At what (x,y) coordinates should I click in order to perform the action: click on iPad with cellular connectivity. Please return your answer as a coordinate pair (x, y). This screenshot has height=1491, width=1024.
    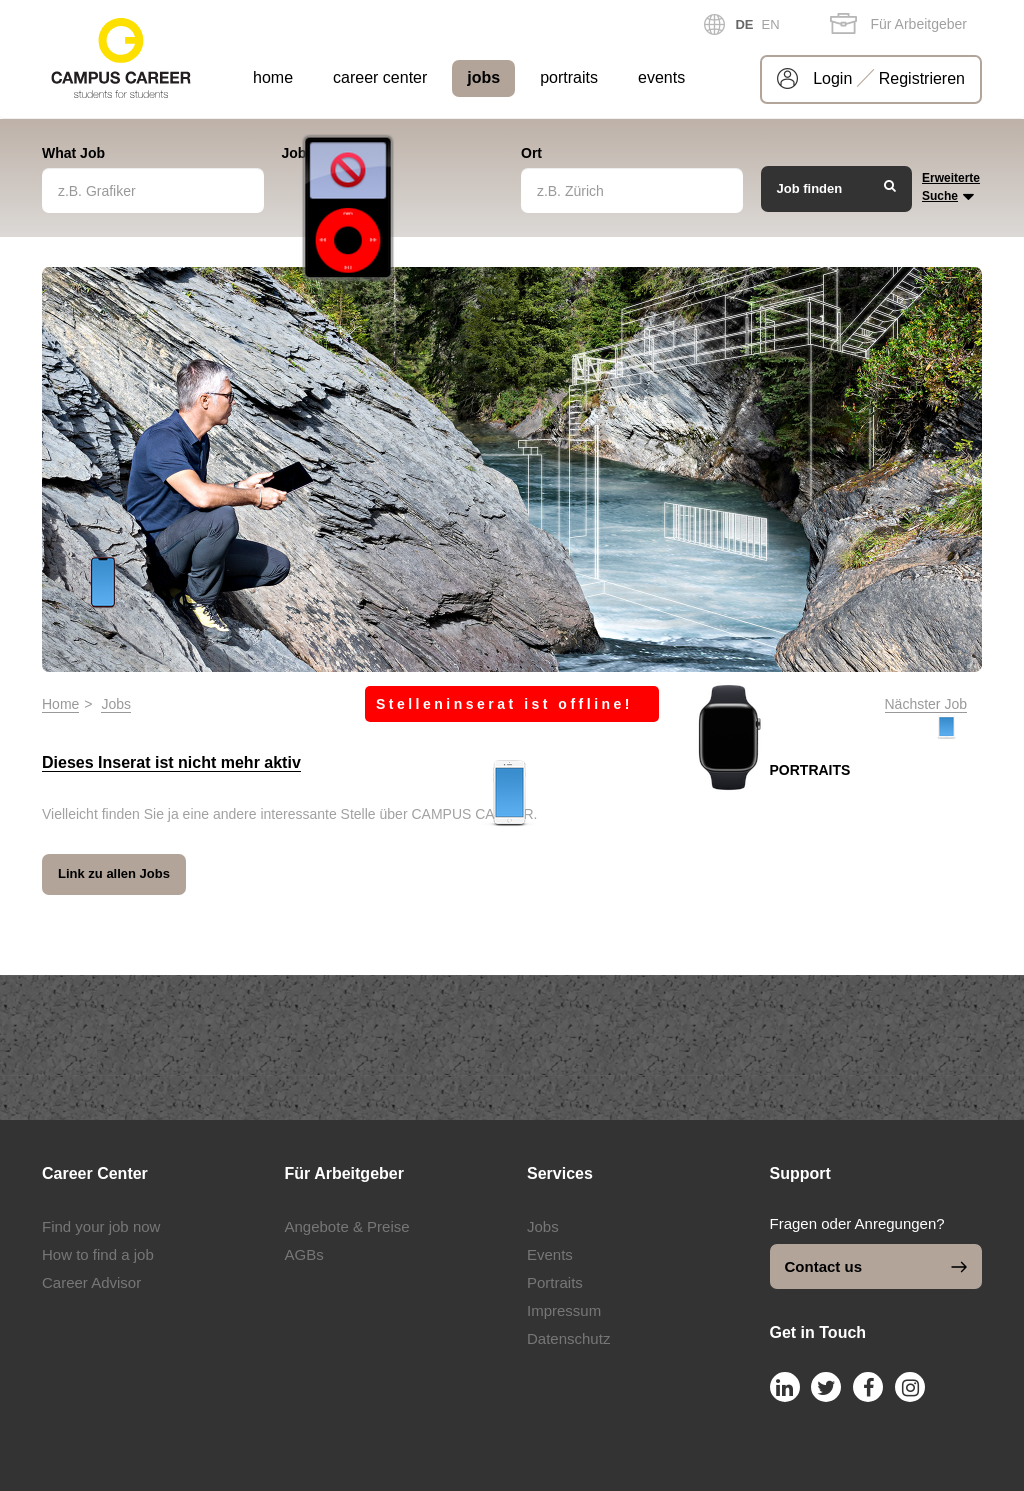
    Looking at the image, I should click on (946, 726).